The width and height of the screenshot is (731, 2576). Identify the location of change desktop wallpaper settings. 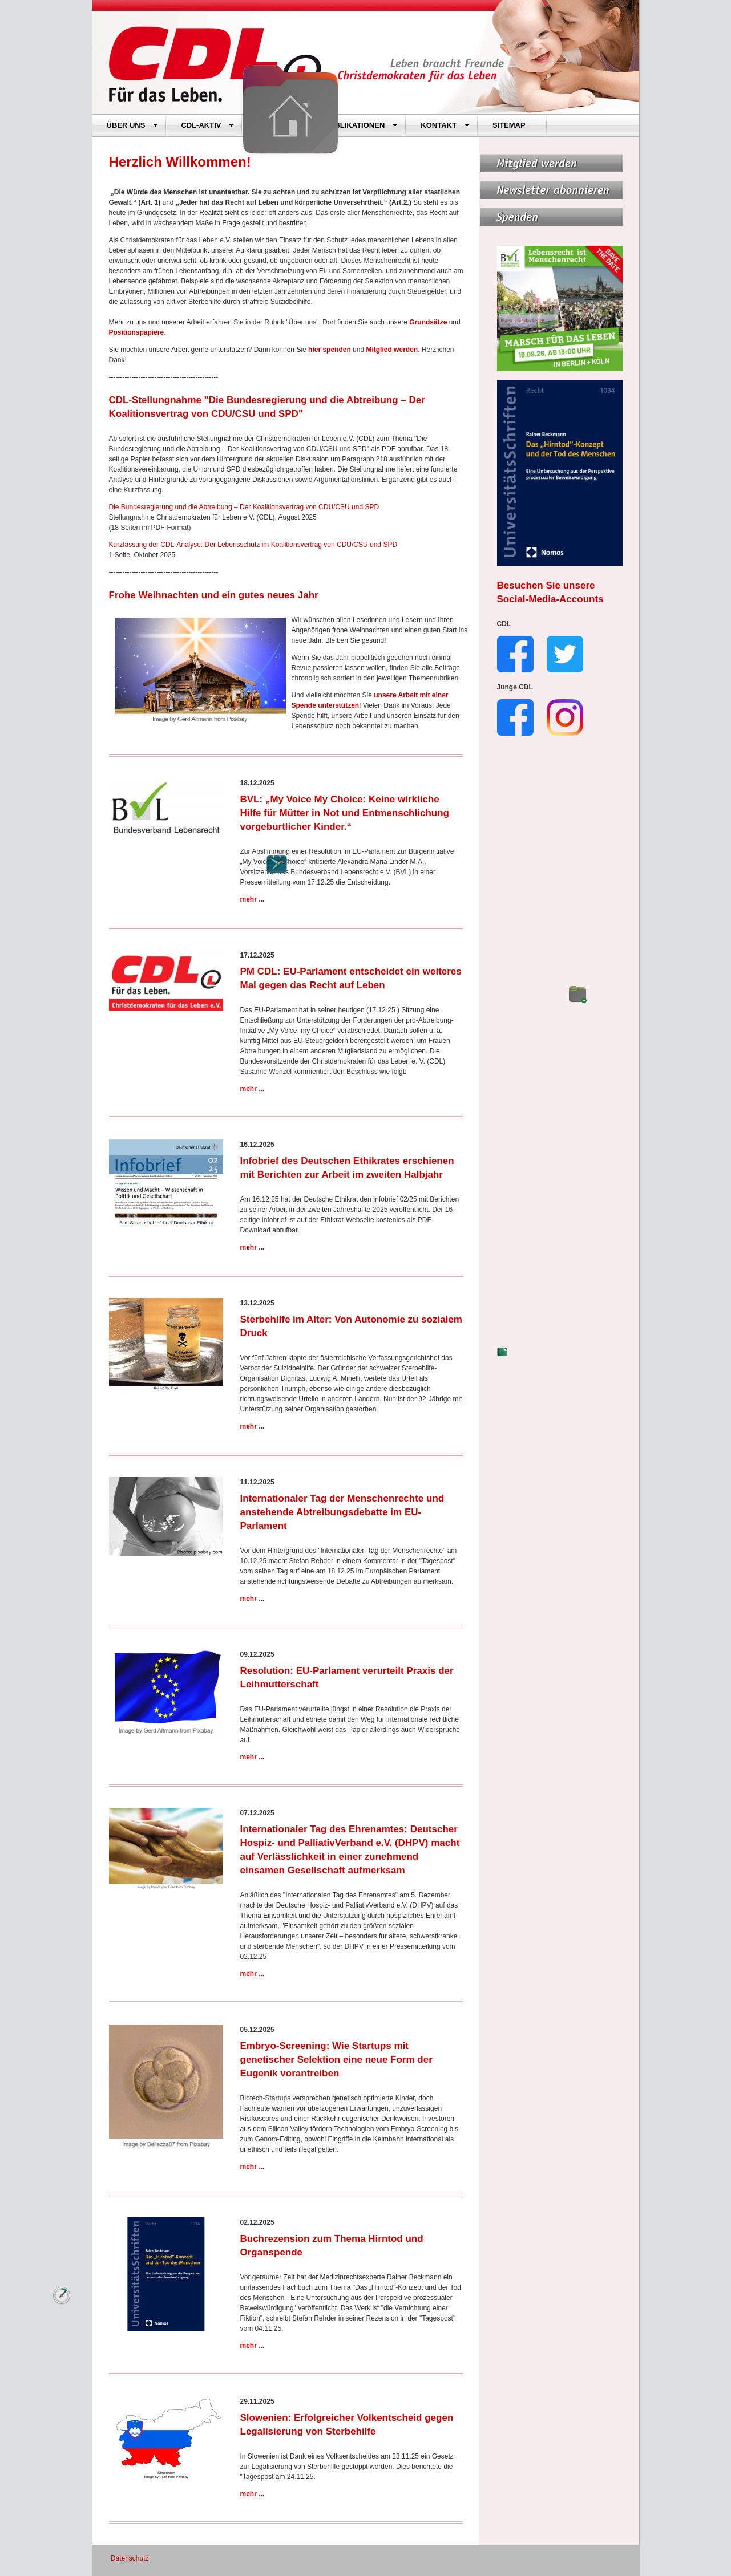
(502, 1352).